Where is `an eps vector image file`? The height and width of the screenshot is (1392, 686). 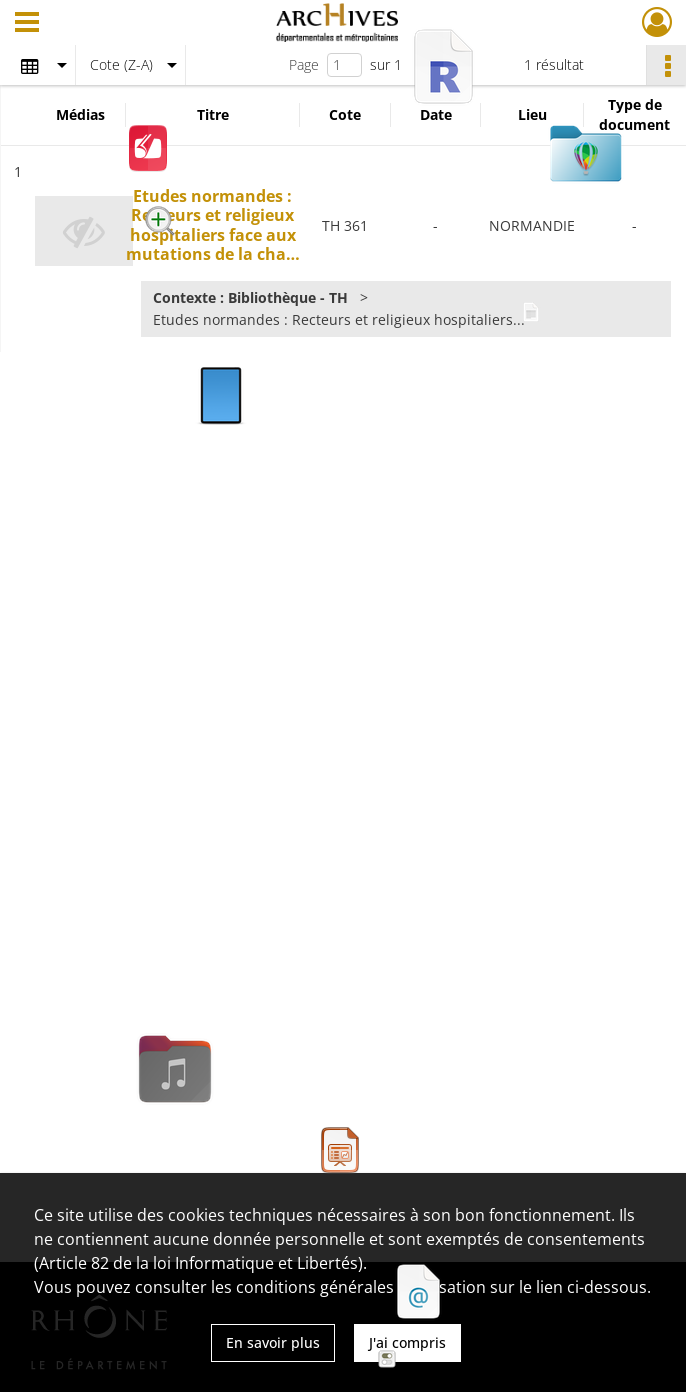
an eps vector image file is located at coordinates (148, 148).